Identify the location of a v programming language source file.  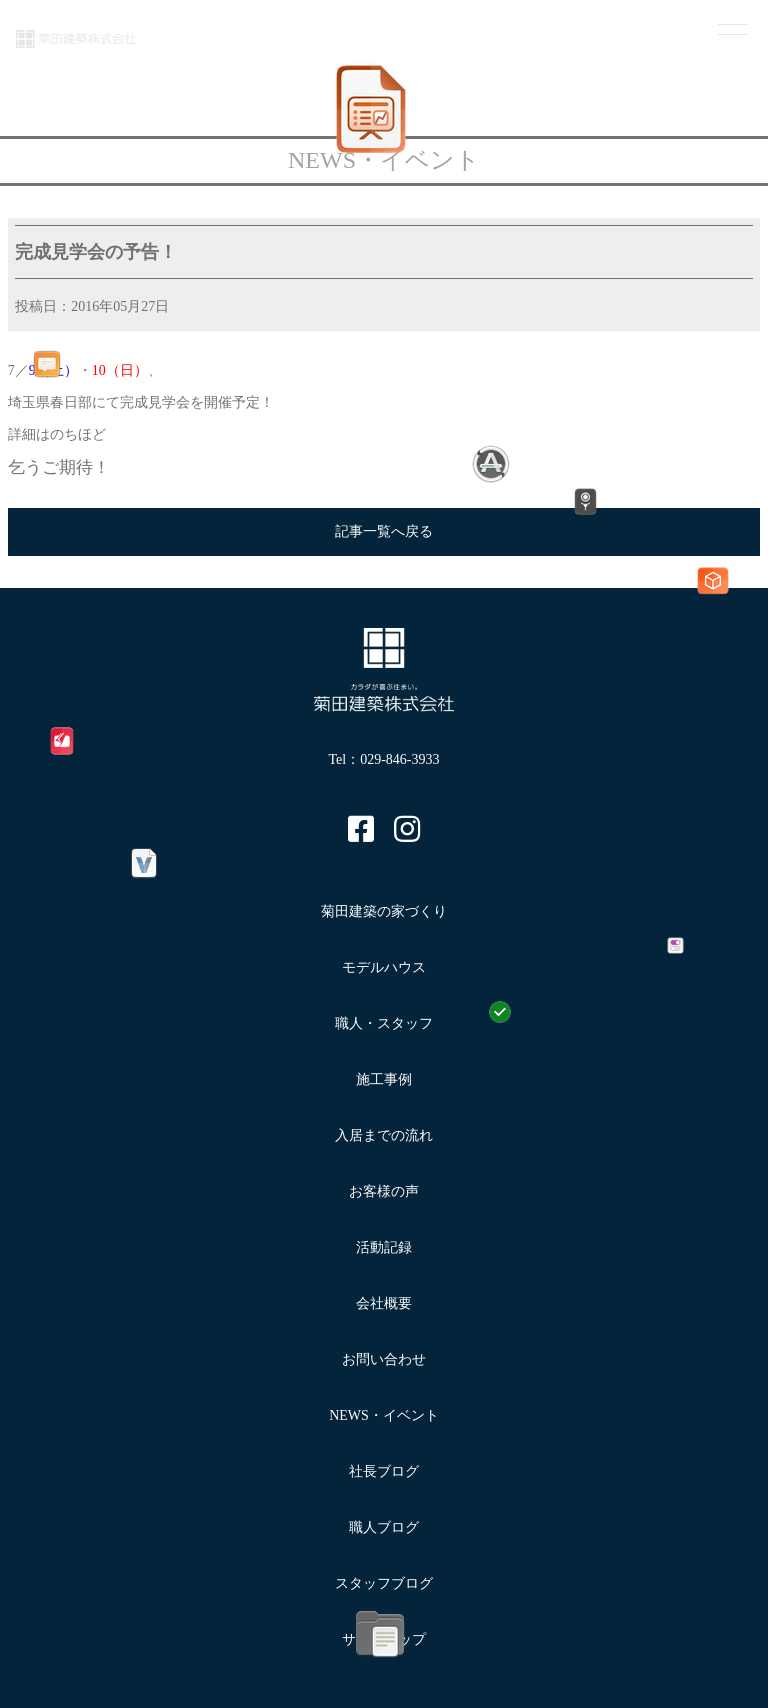
(144, 863).